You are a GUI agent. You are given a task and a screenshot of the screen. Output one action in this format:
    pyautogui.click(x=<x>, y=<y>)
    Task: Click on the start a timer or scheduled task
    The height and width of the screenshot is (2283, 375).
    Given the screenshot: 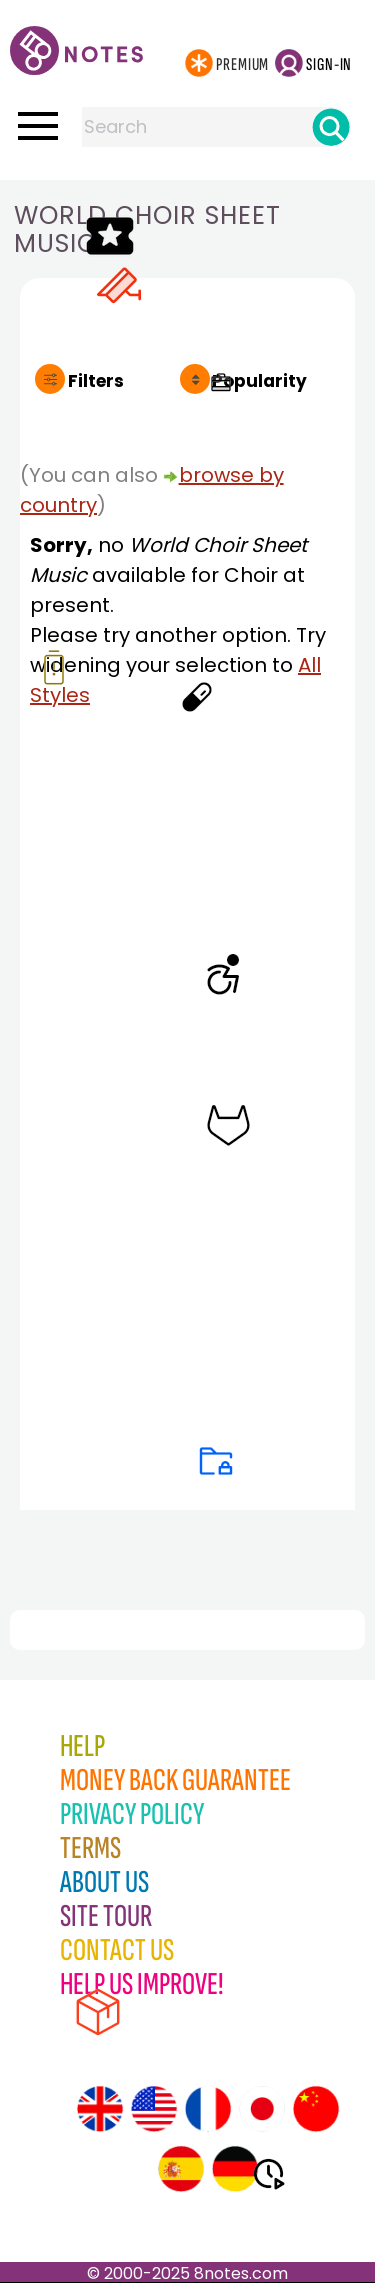 What is the action you would take?
    pyautogui.click(x=268, y=2173)
    